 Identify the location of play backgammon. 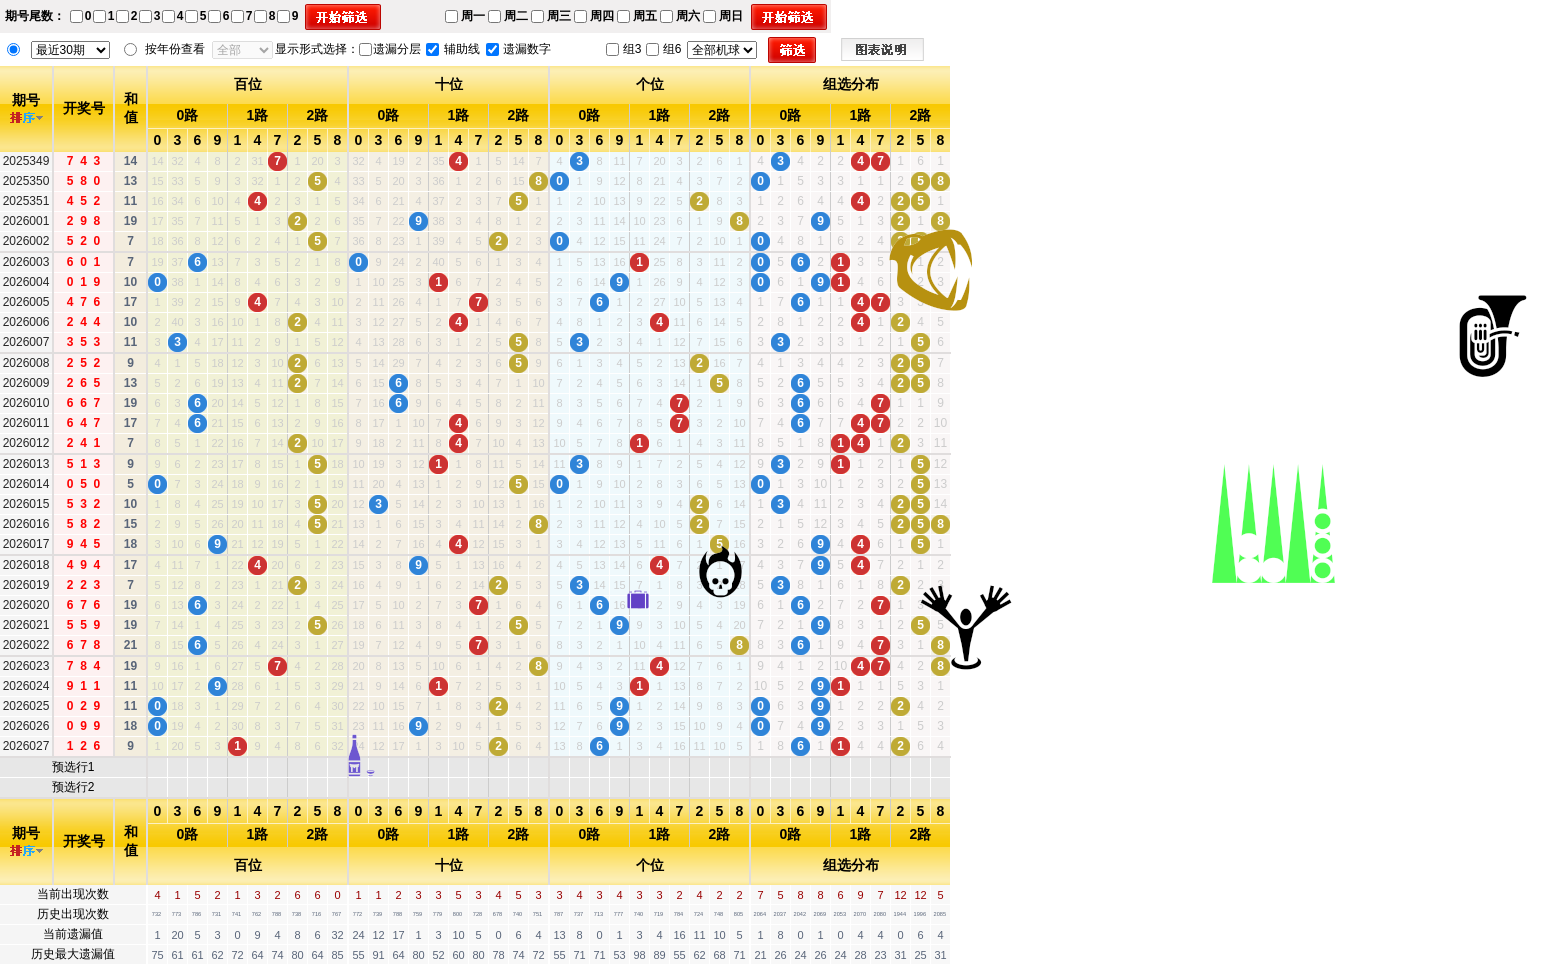
(1273, 521).